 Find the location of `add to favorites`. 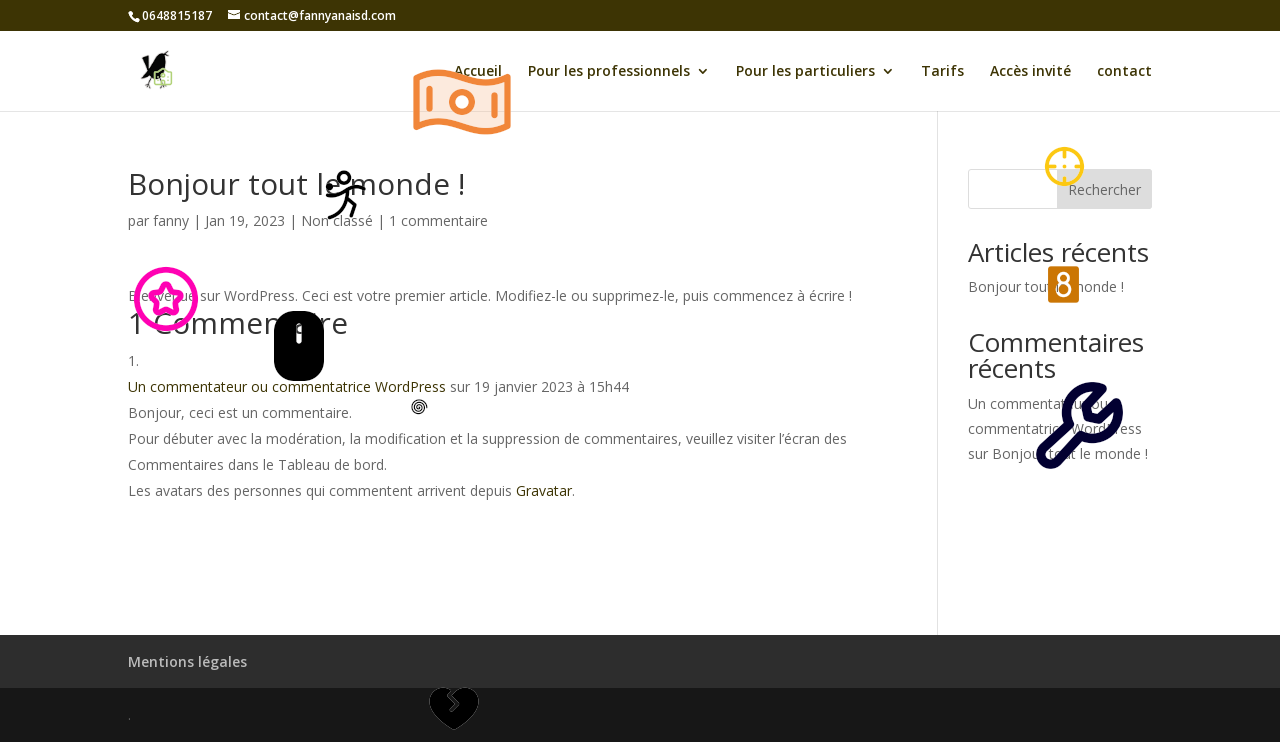

add to favorites is located at coordinates (166, 299).